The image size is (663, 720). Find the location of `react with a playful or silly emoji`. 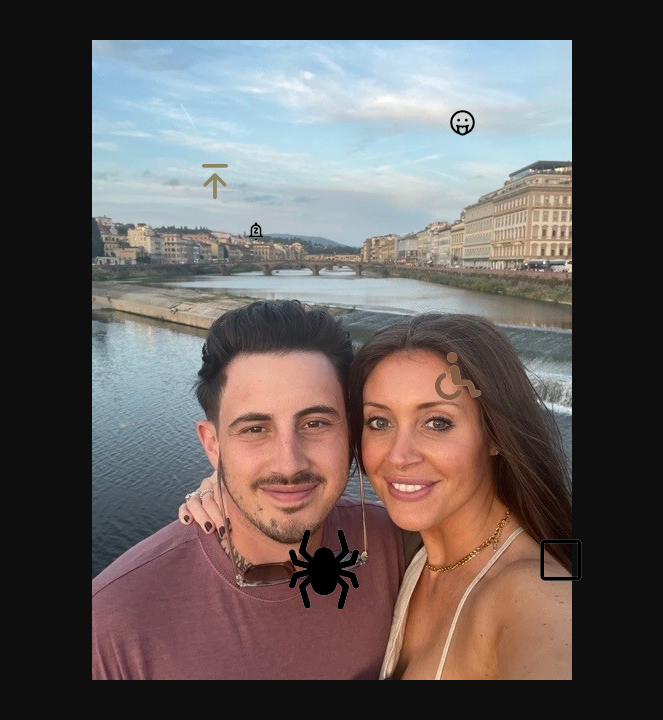

react with a playful or silly emoji is located at coordinates (462, 122).